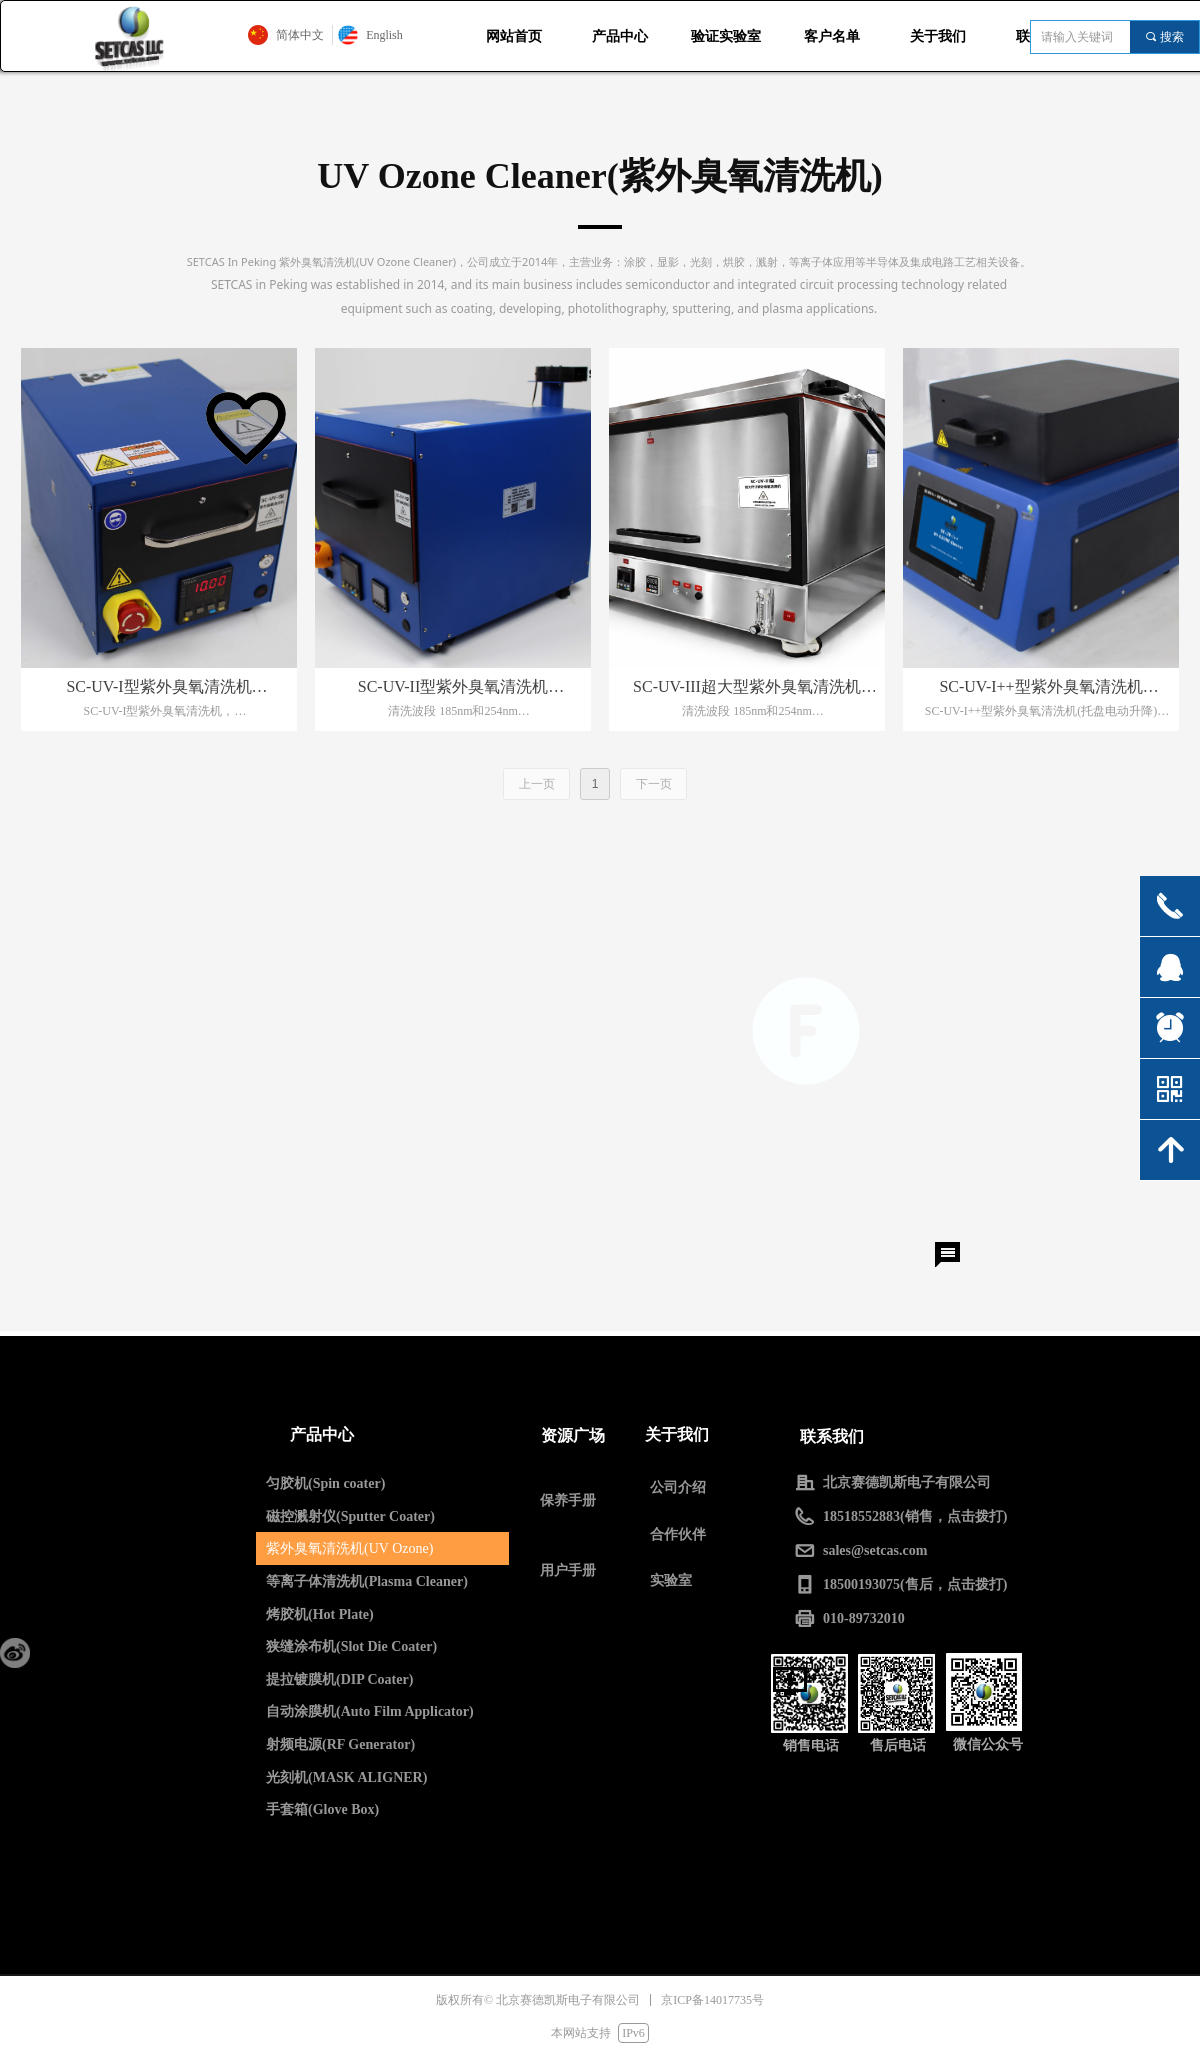 The width and height of the screenshot is (1200, 2056). Describe the element at coordinates (806, 1031) in the screenshot. I see `facebook app or social media shortcut` at that location.